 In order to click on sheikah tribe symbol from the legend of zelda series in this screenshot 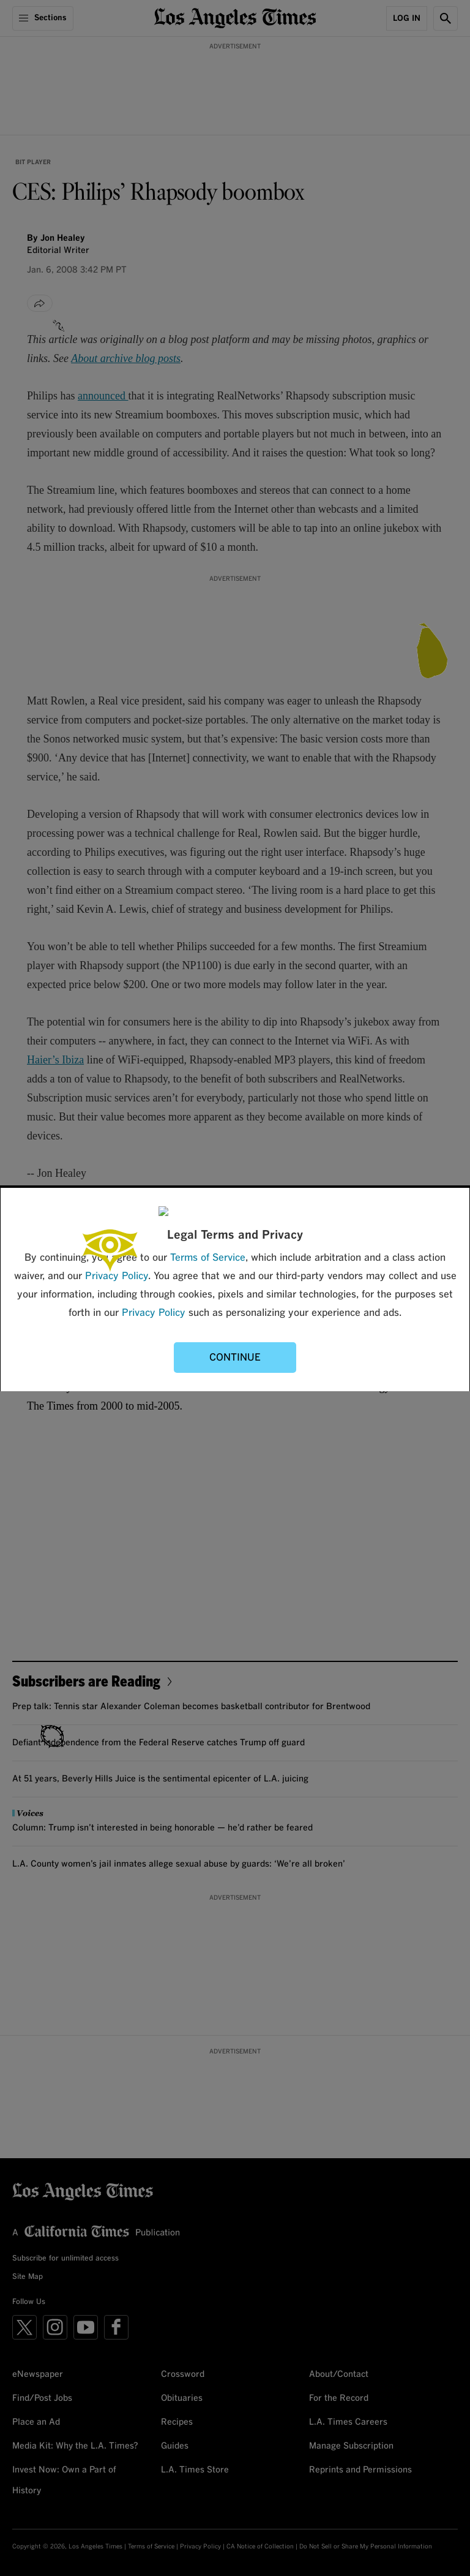, I will do `click(110, 1247)`.